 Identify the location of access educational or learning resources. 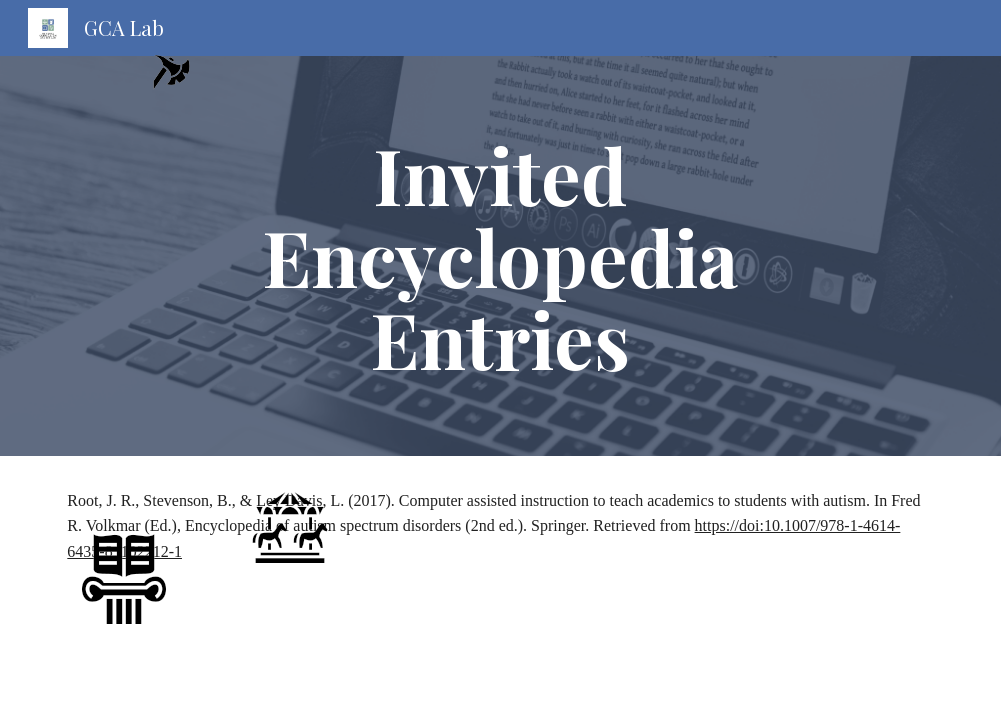
(124, 578).